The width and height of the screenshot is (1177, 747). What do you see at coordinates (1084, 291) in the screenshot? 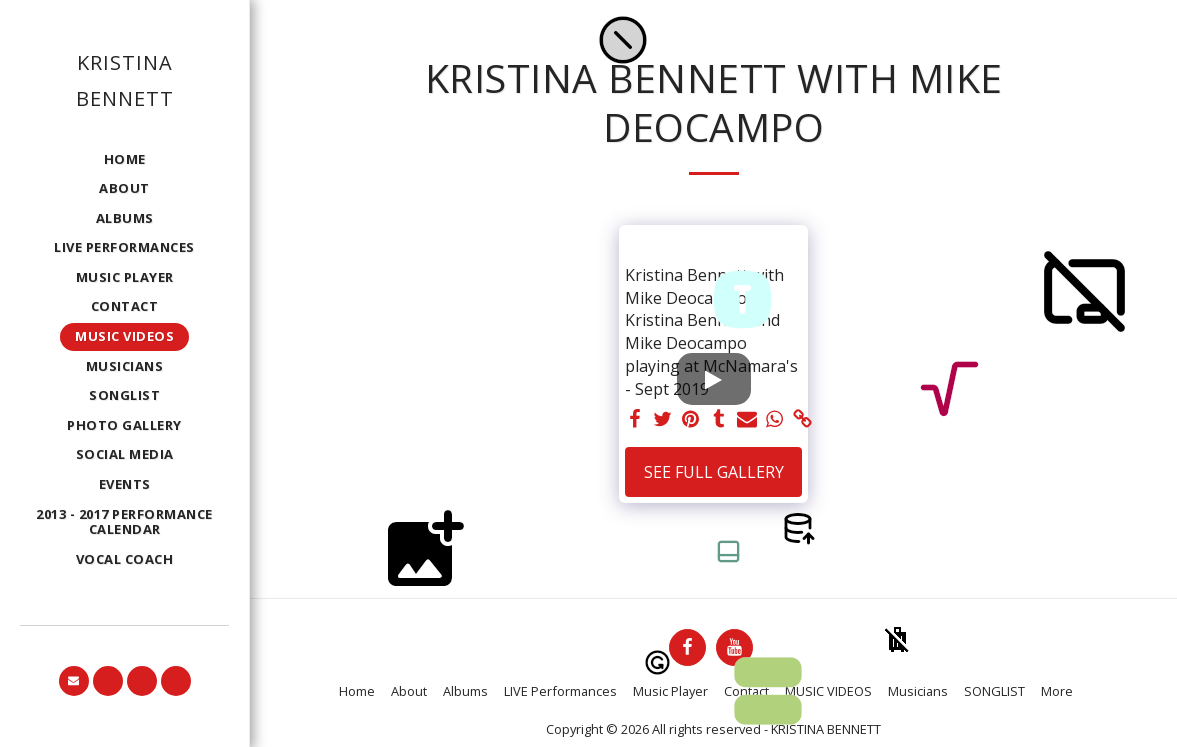
I see `presentation mode disabled` at bounding box center [1084, 291].